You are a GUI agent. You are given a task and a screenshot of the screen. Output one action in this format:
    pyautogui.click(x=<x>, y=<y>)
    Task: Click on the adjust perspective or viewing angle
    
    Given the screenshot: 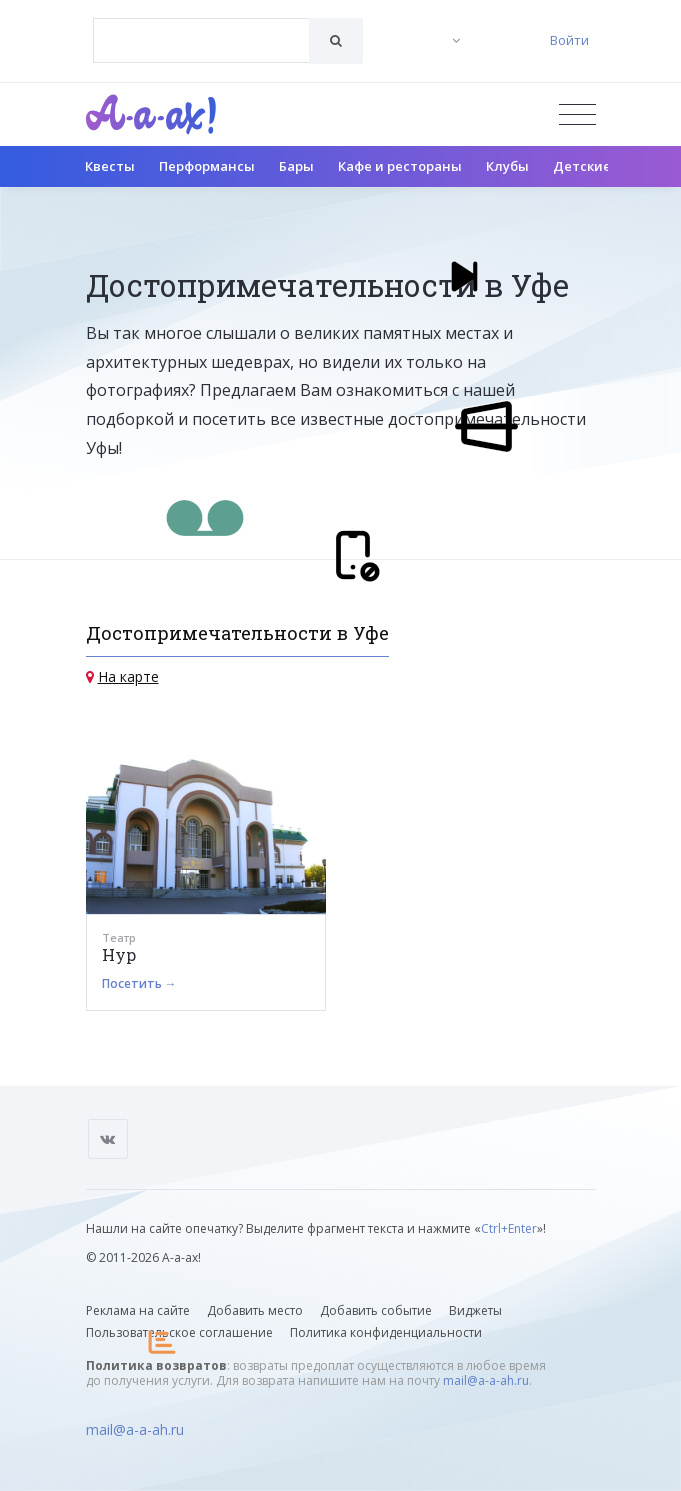 What is the action you would take?
    pyautogui.click(x=486, y=426)
    